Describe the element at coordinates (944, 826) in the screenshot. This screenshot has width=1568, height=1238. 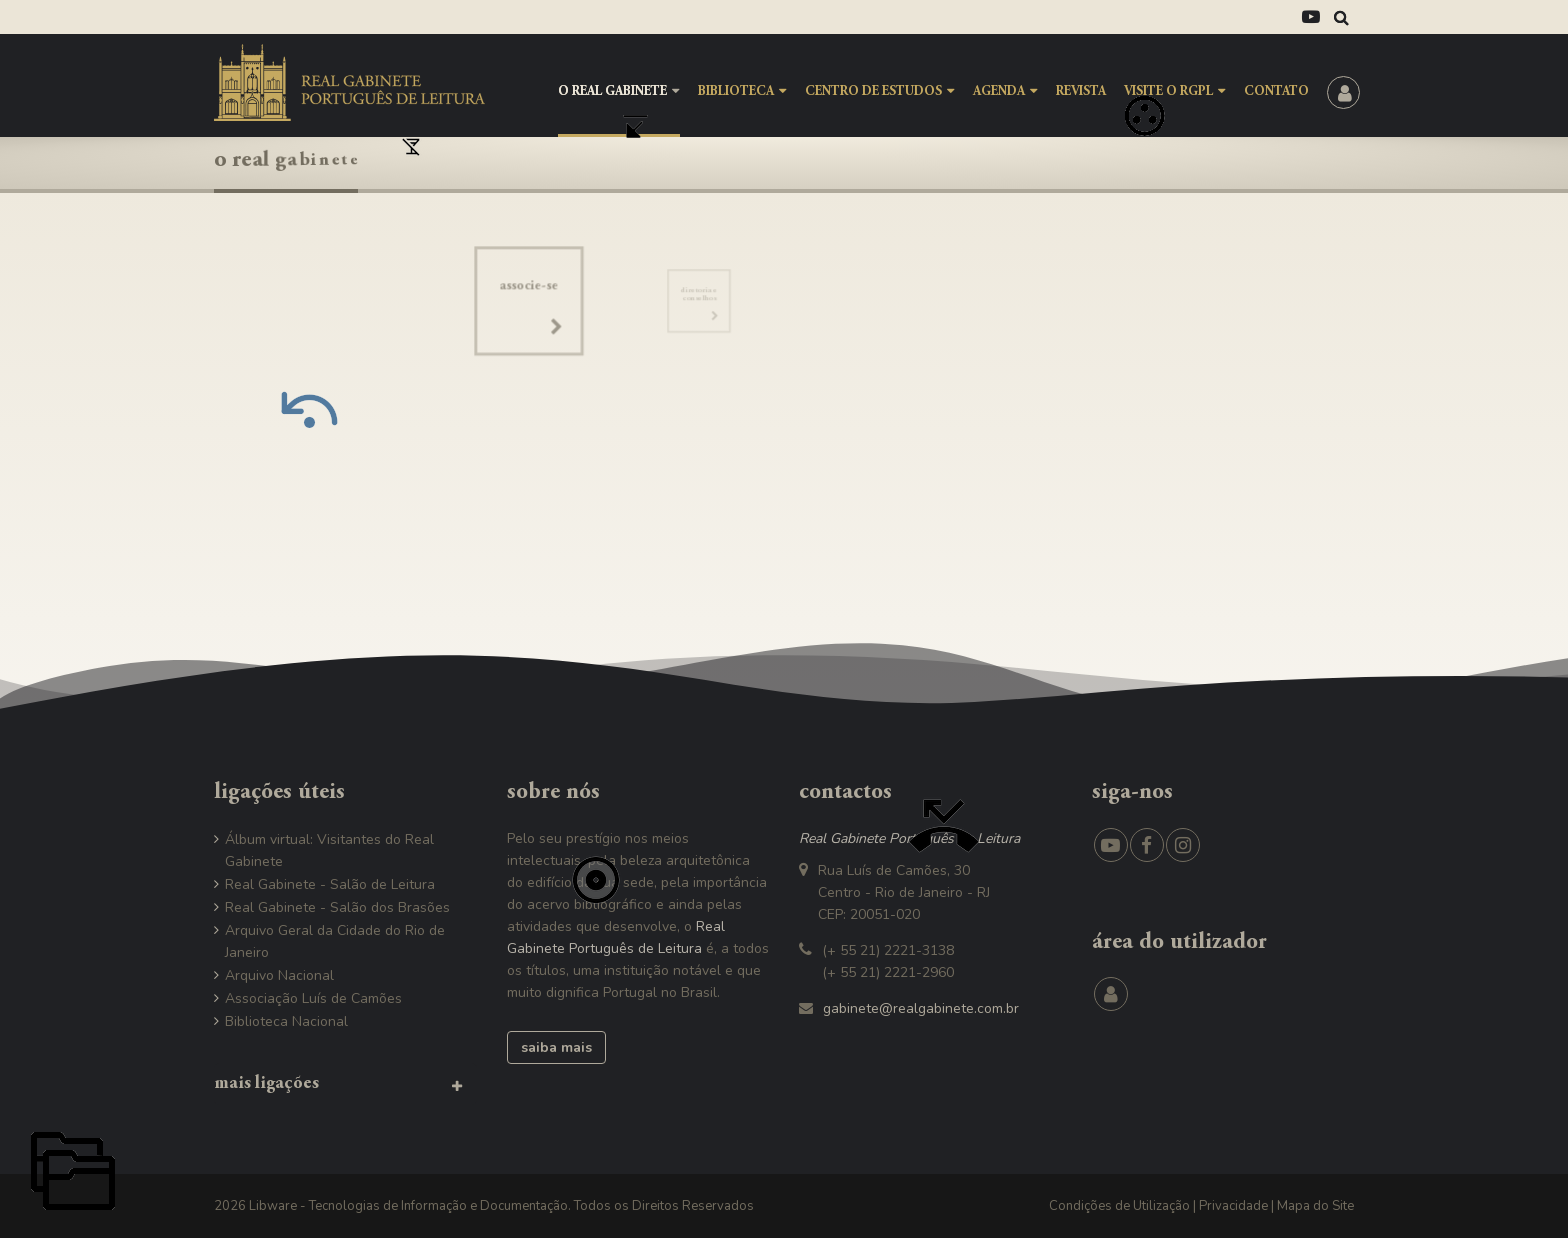
I see `indicates a missed phone call` at that location.